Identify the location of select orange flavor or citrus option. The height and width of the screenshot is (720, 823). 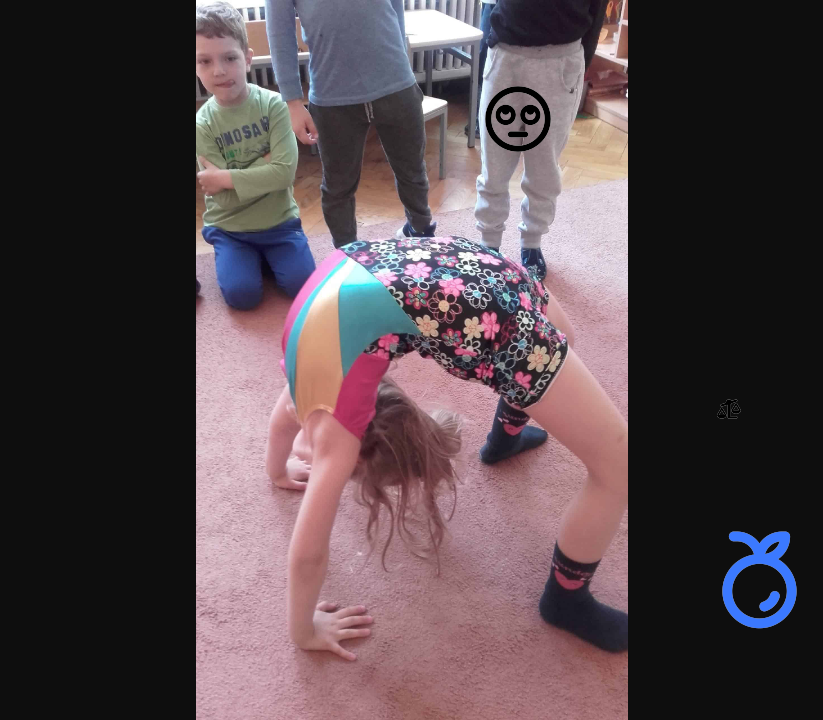
(759, 581).